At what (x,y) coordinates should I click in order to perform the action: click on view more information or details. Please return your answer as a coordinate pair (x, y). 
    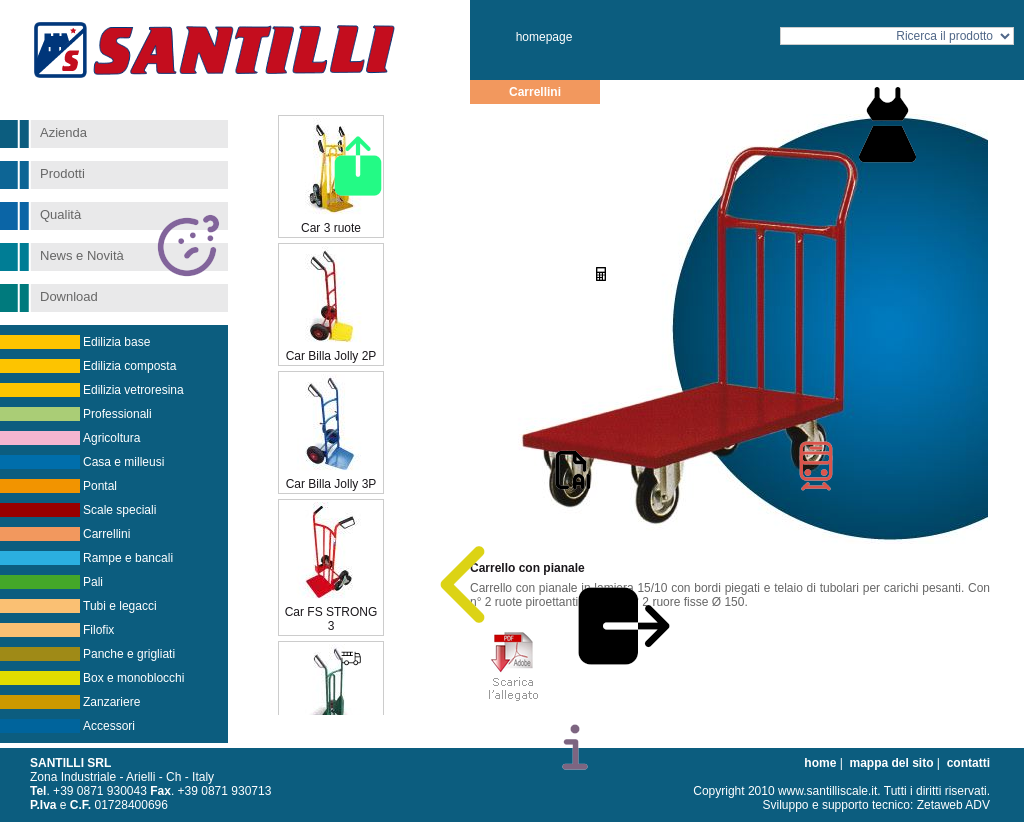
    Looking at the image, I should click on (575, 747).